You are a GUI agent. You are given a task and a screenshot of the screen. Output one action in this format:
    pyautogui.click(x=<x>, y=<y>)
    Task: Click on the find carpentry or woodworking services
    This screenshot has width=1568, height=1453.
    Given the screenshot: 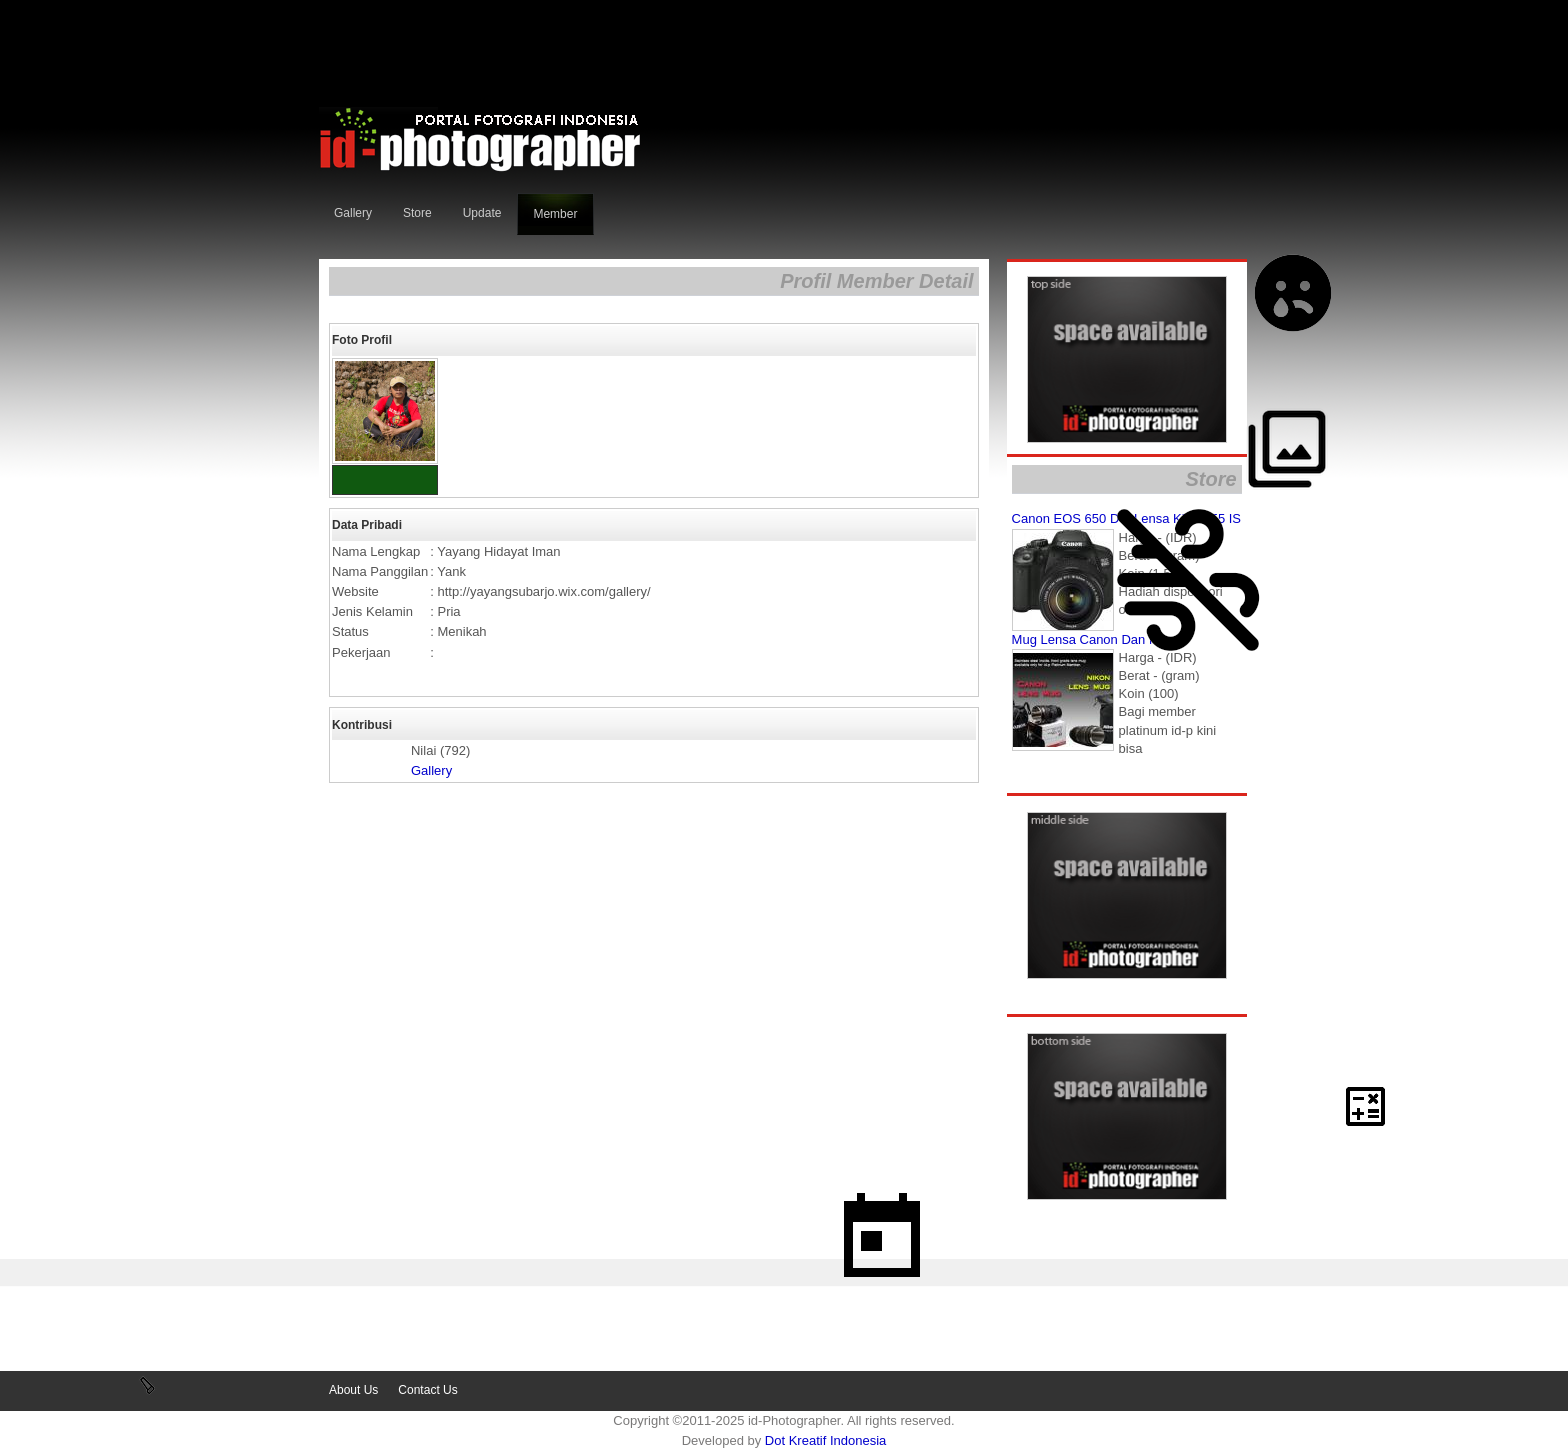 What is the action you would take?
    pyautogui.click(x=147, y=1385)
    